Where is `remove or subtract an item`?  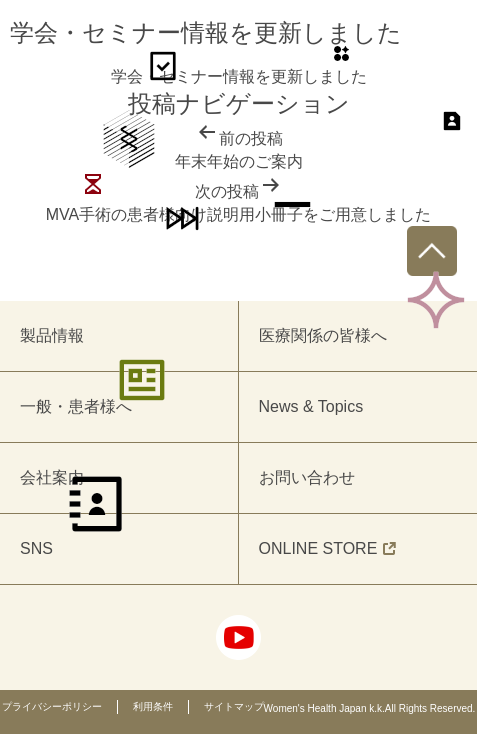
remove or subtract an item is located at coordinates (292, 204).